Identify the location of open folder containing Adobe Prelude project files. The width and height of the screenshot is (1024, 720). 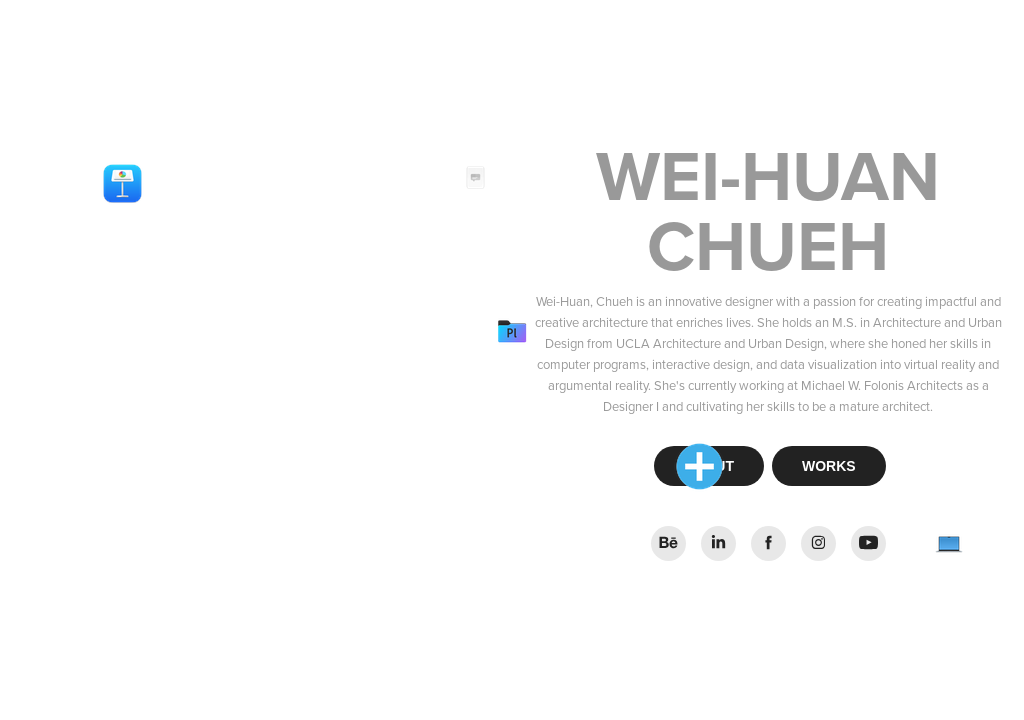
(512, 332).